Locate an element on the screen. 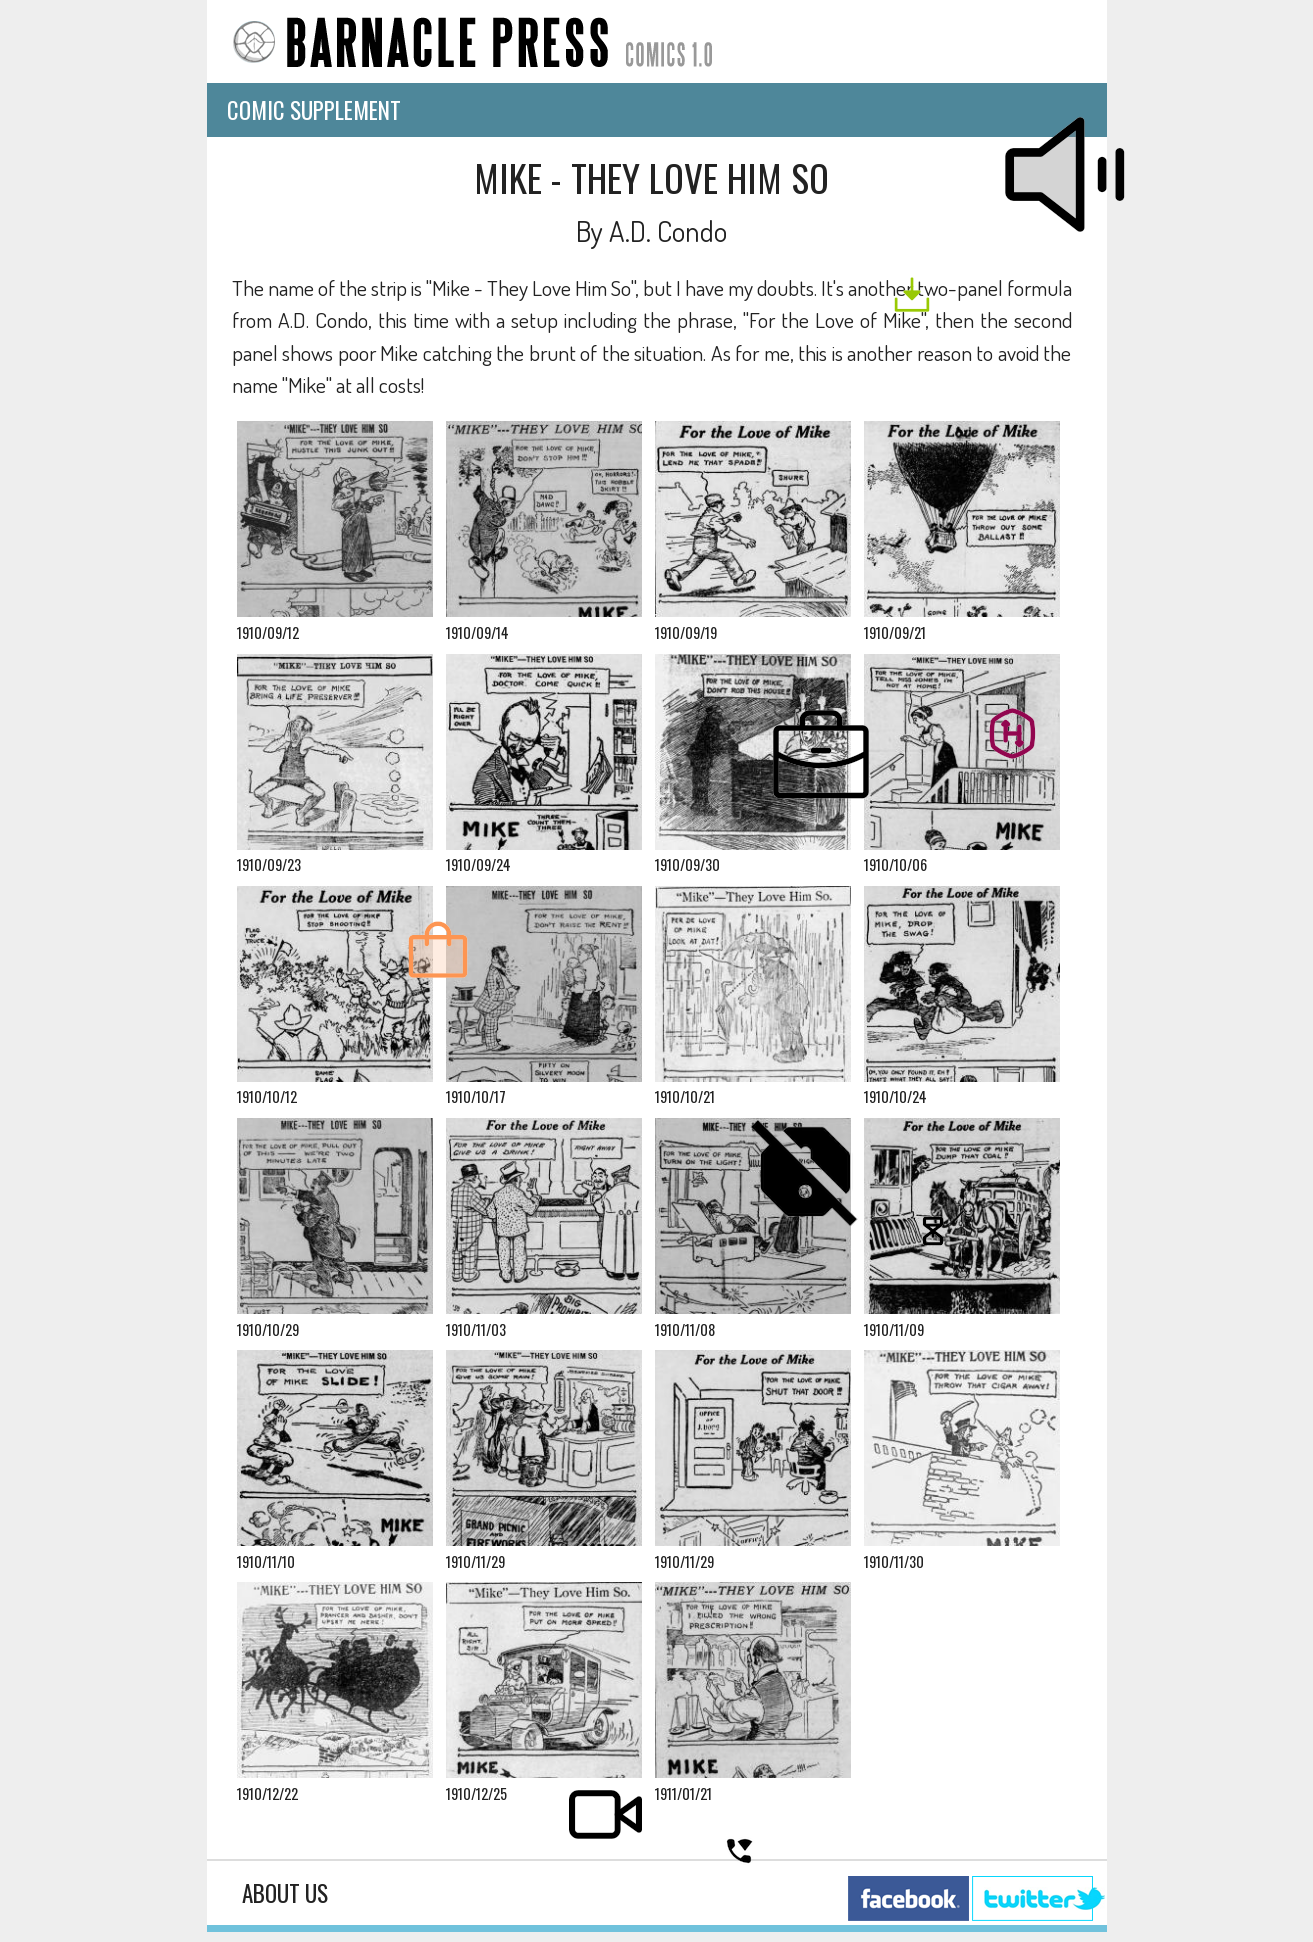 The image size is (1313, 1942). access work or business-related features is located at coordinates (821, 758).